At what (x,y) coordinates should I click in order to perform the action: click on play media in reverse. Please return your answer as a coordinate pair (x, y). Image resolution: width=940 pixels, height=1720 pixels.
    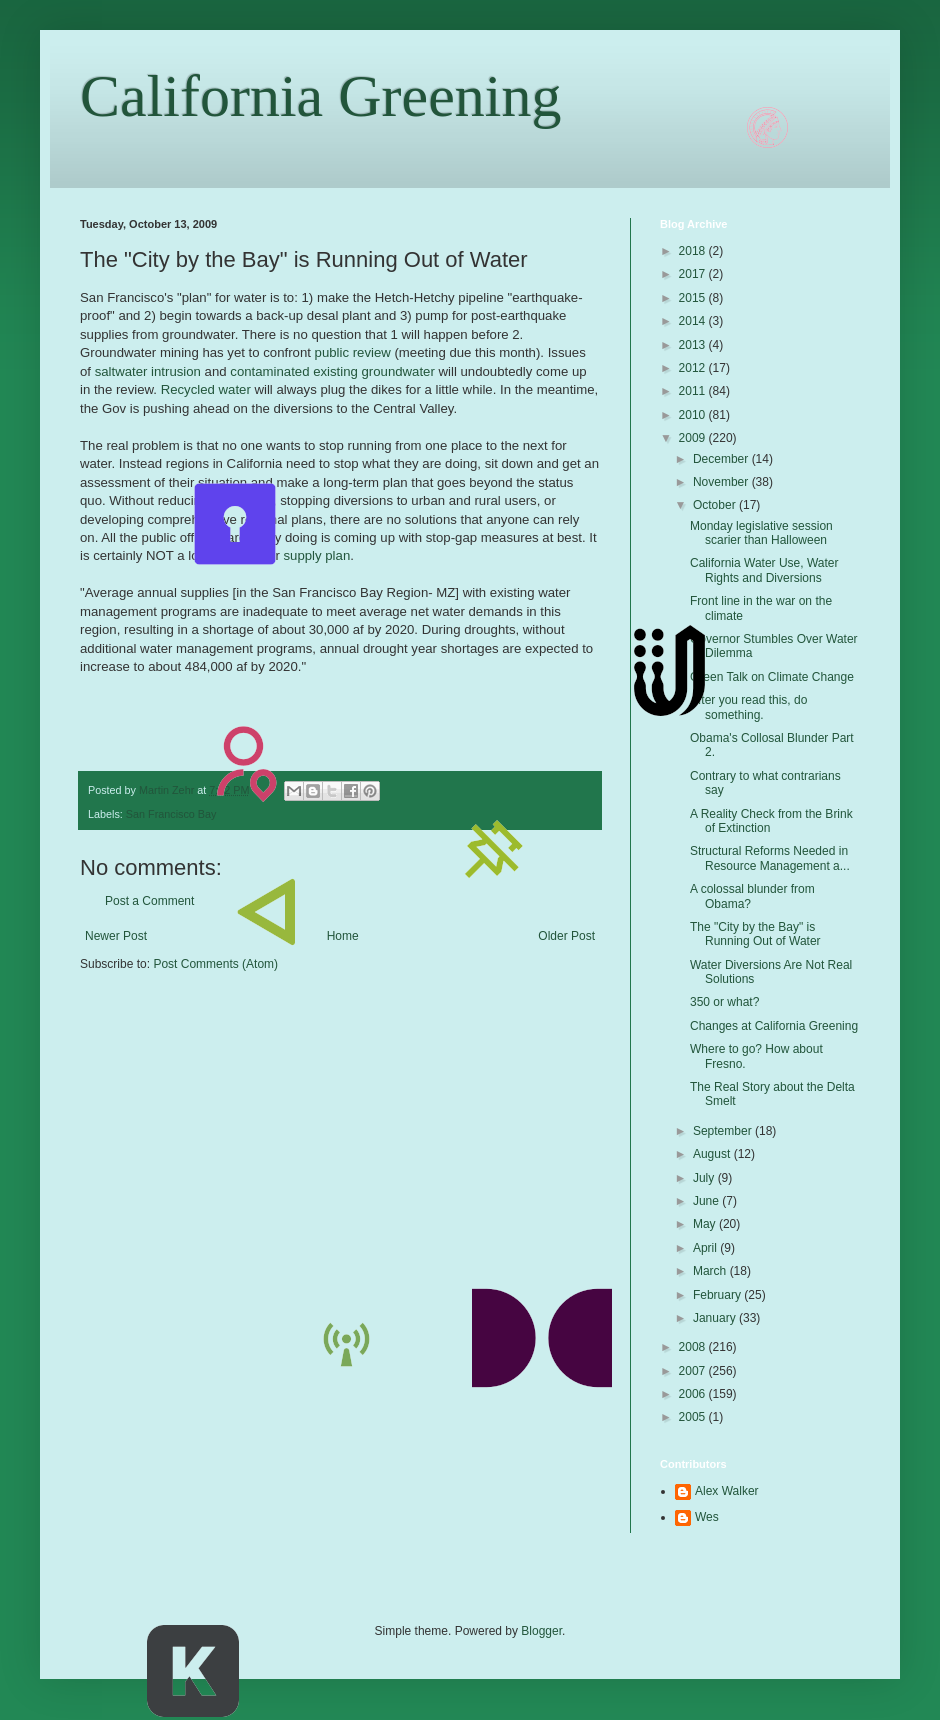
    Looking at the image, I should click on (270, 912).